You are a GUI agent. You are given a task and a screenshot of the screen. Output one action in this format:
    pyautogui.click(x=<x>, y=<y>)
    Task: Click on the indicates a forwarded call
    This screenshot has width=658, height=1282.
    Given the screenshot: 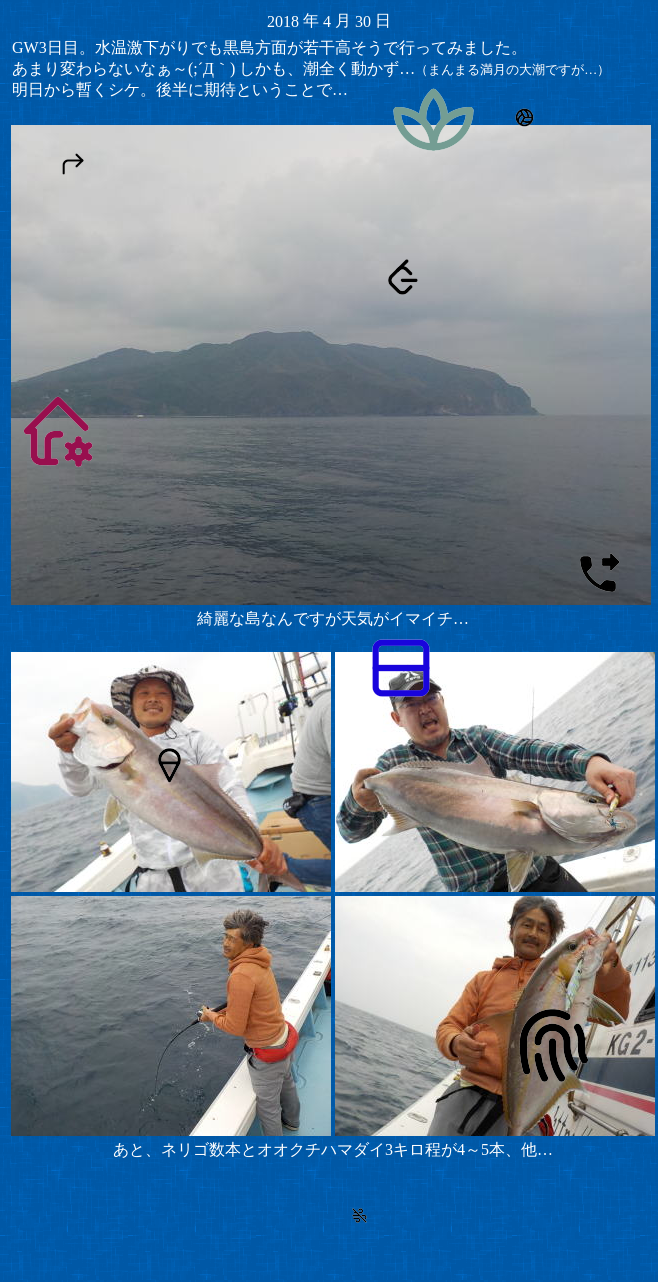 What is the action you would take?
    pyautogui.click(x=598, y=574)
    